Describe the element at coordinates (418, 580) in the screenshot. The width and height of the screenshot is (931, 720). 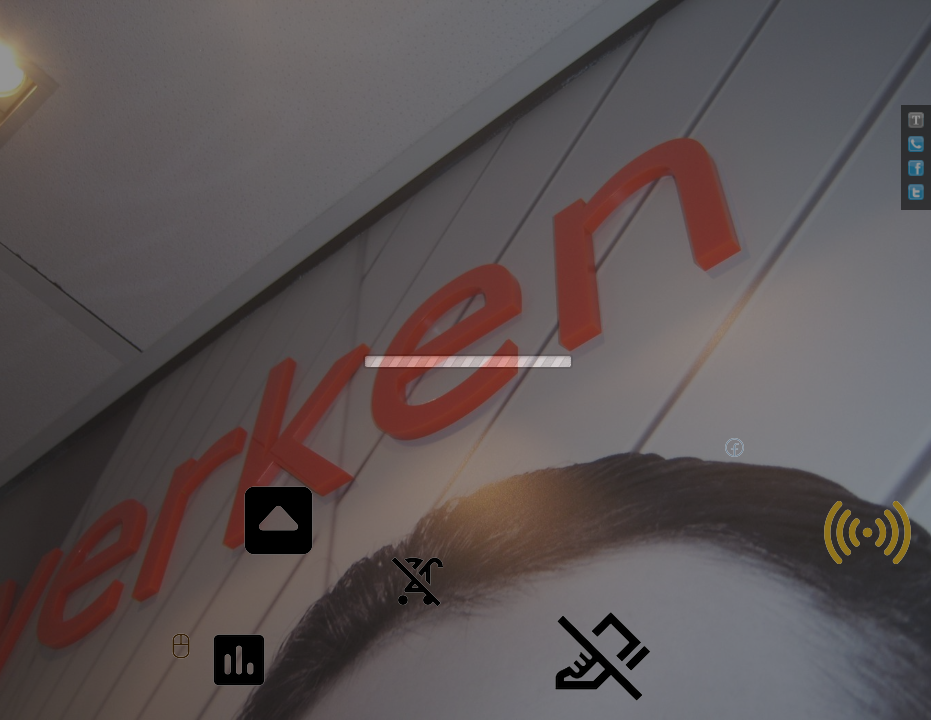
I see `indicates strollers are not permitted in this area` at that location.